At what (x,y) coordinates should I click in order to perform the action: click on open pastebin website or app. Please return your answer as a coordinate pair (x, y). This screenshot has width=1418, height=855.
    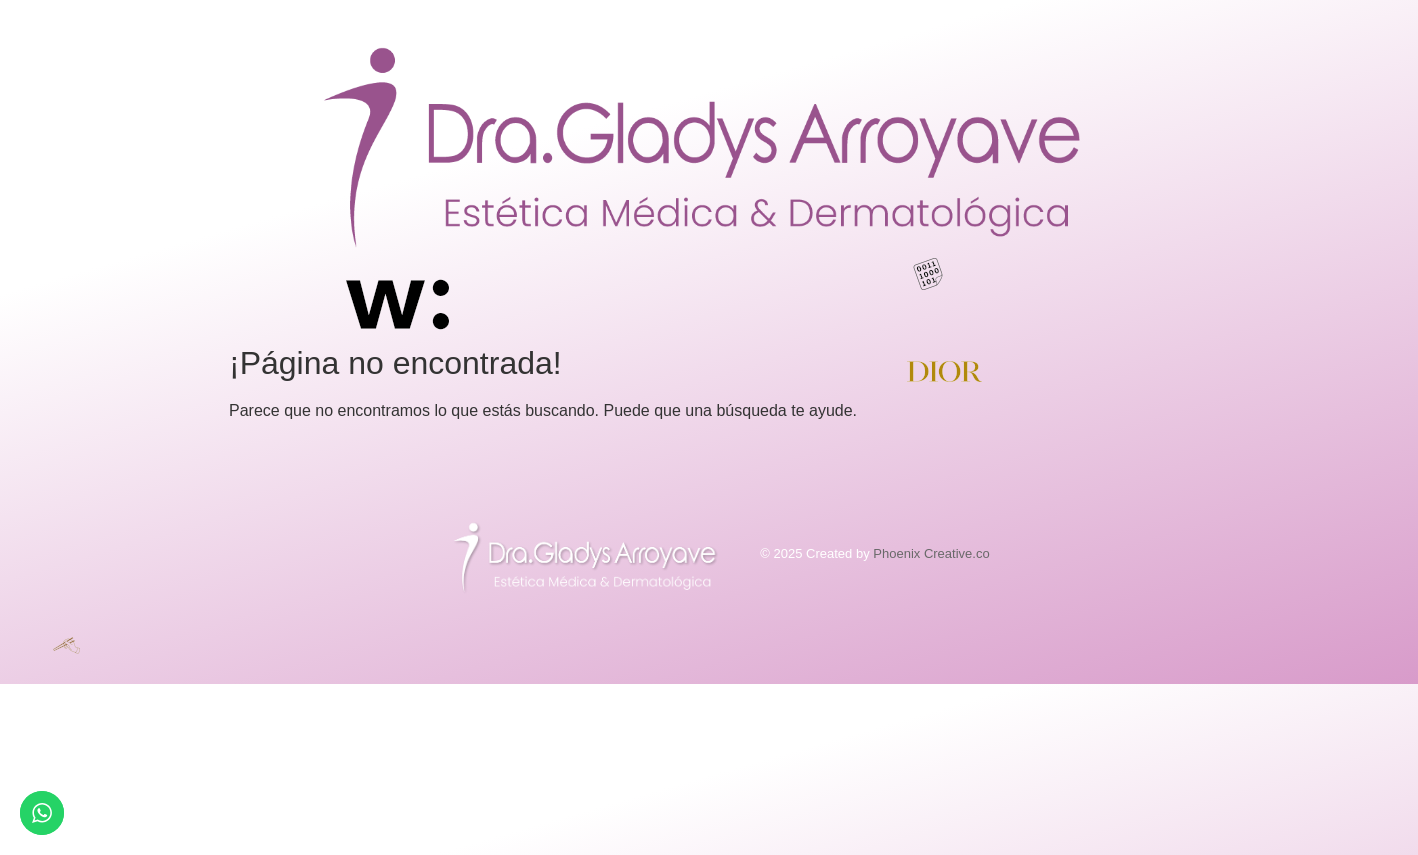
    Looking at the image, I should click on (928, 274).